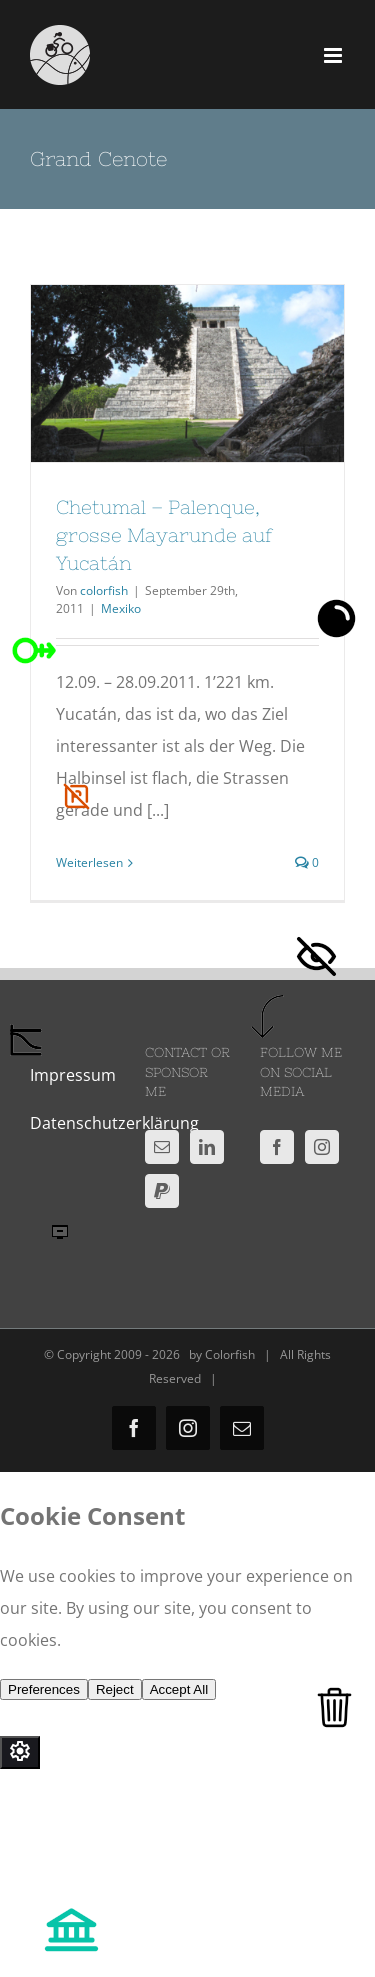  Describe the element at coordinates (33, 650) in the screenshot. I see `indicates male gender with external attraction symbol` at that location.